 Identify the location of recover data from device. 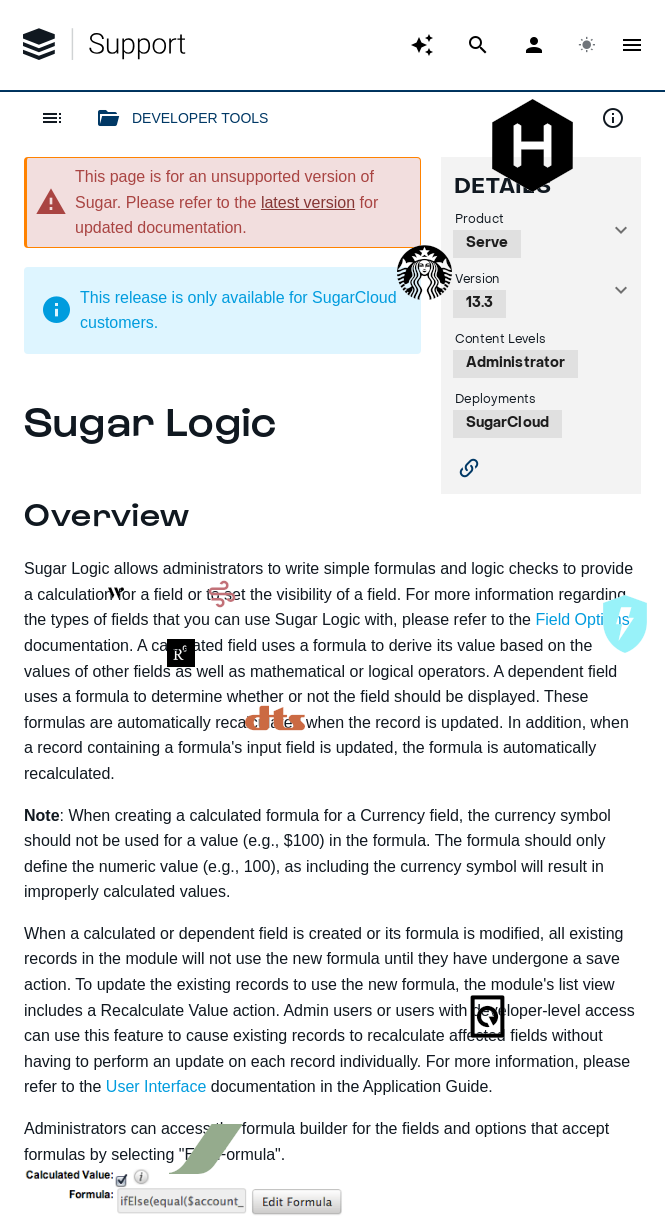
(487, 1016).